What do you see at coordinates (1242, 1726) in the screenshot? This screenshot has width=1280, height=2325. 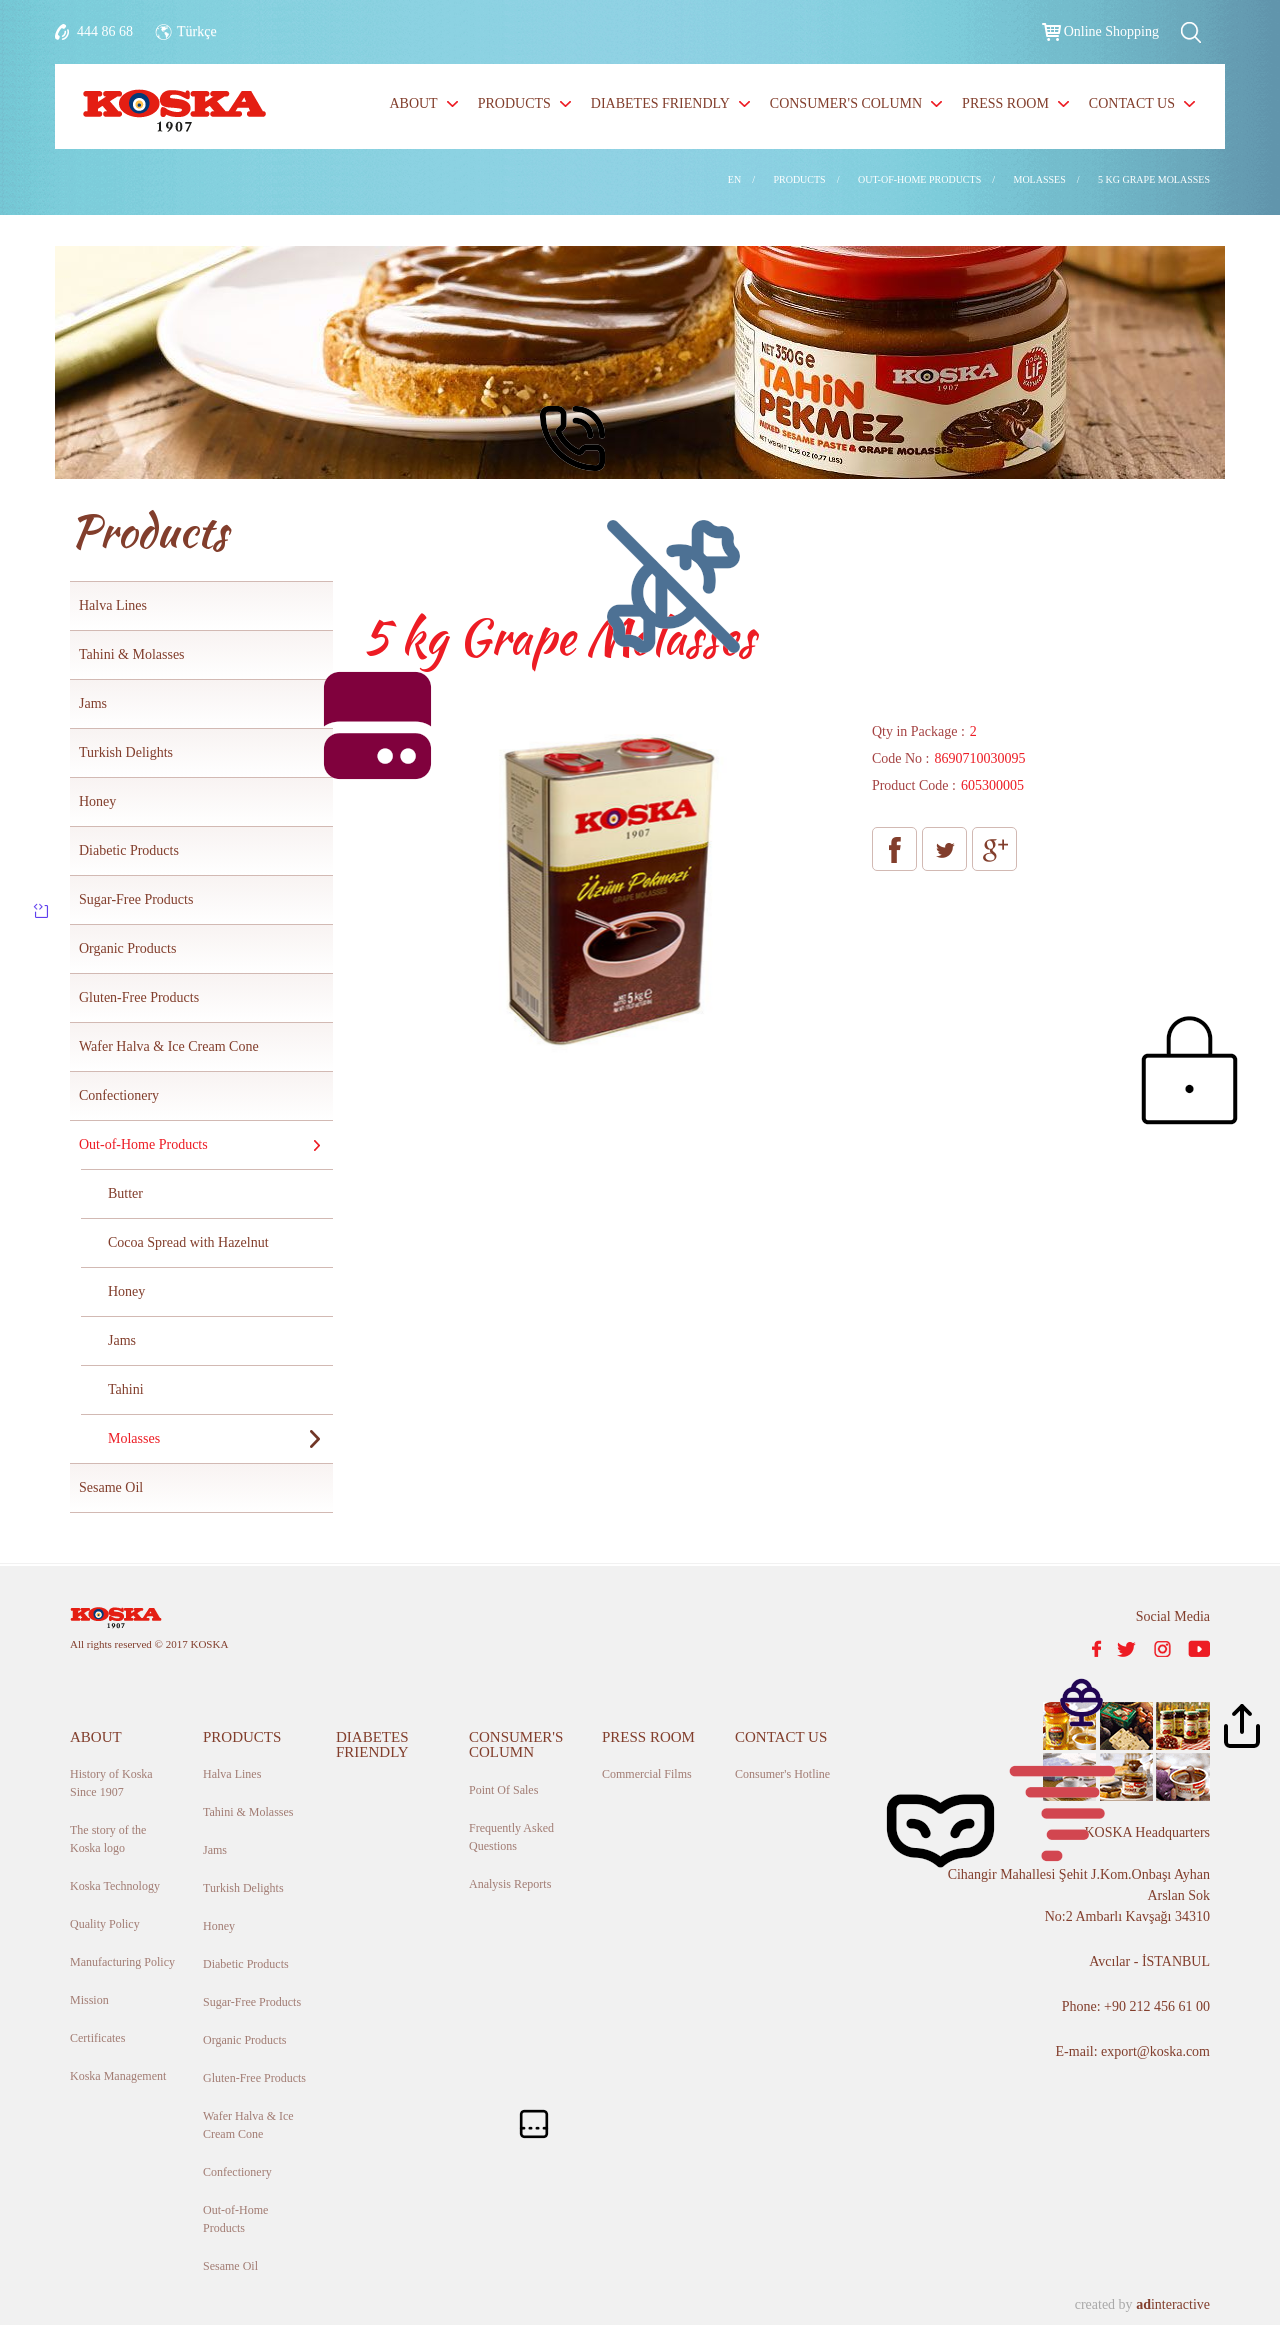 I see `share content to another app or platform` at bounding box center [1242, 1726].